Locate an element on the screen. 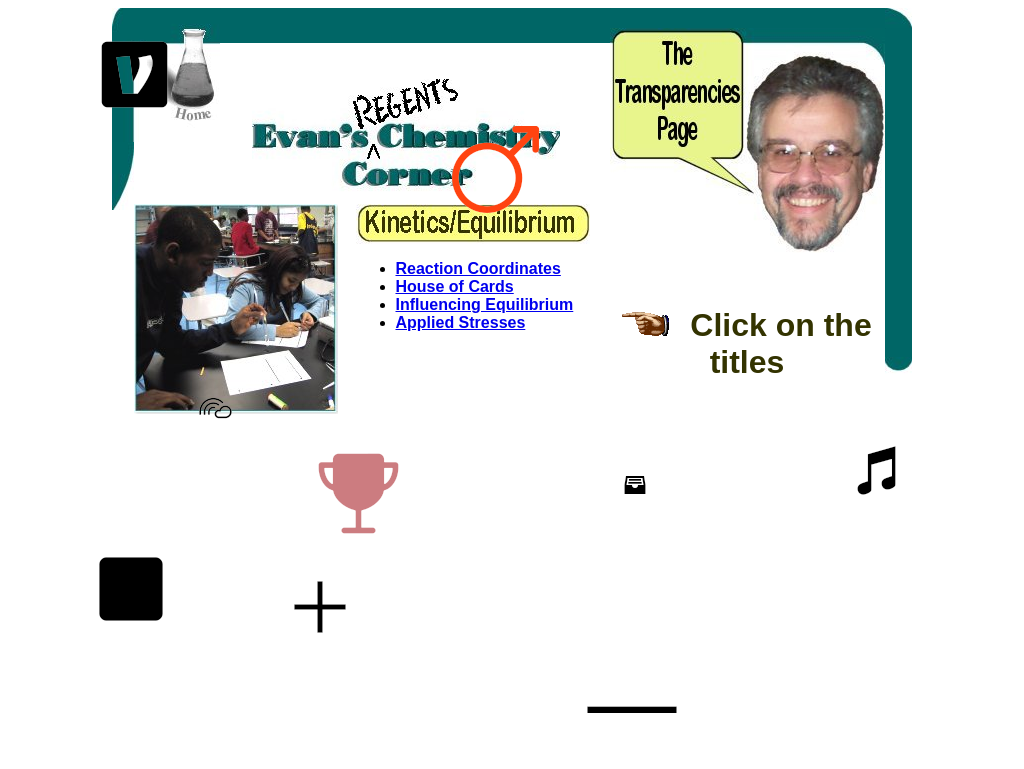 Image resolution: width=1024 pixels, height=769 pixels. stop or halt media playback is located at coordinates (131, 589).